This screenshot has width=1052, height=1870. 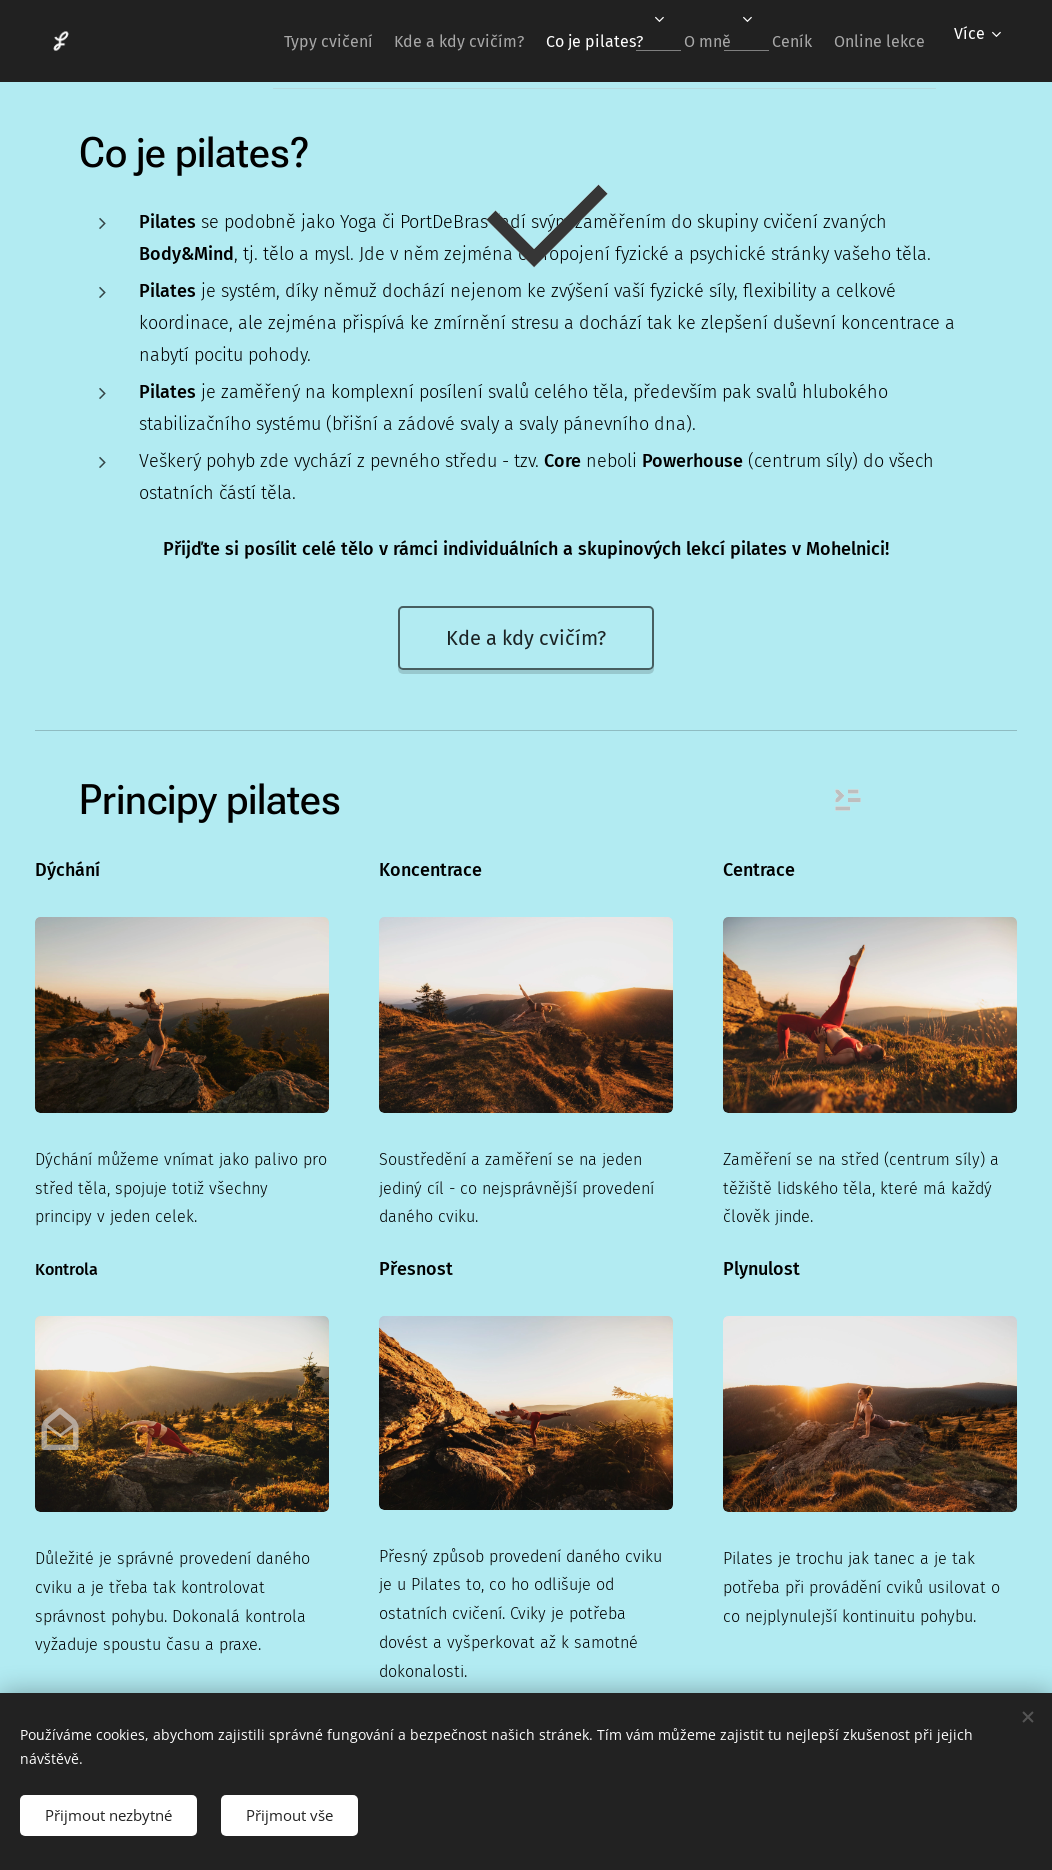 What do you see at coordinates (848, 800) in the screenshot?
I see `decrease text indentation (right-to-left layout)` at bounding box center [848, 800].